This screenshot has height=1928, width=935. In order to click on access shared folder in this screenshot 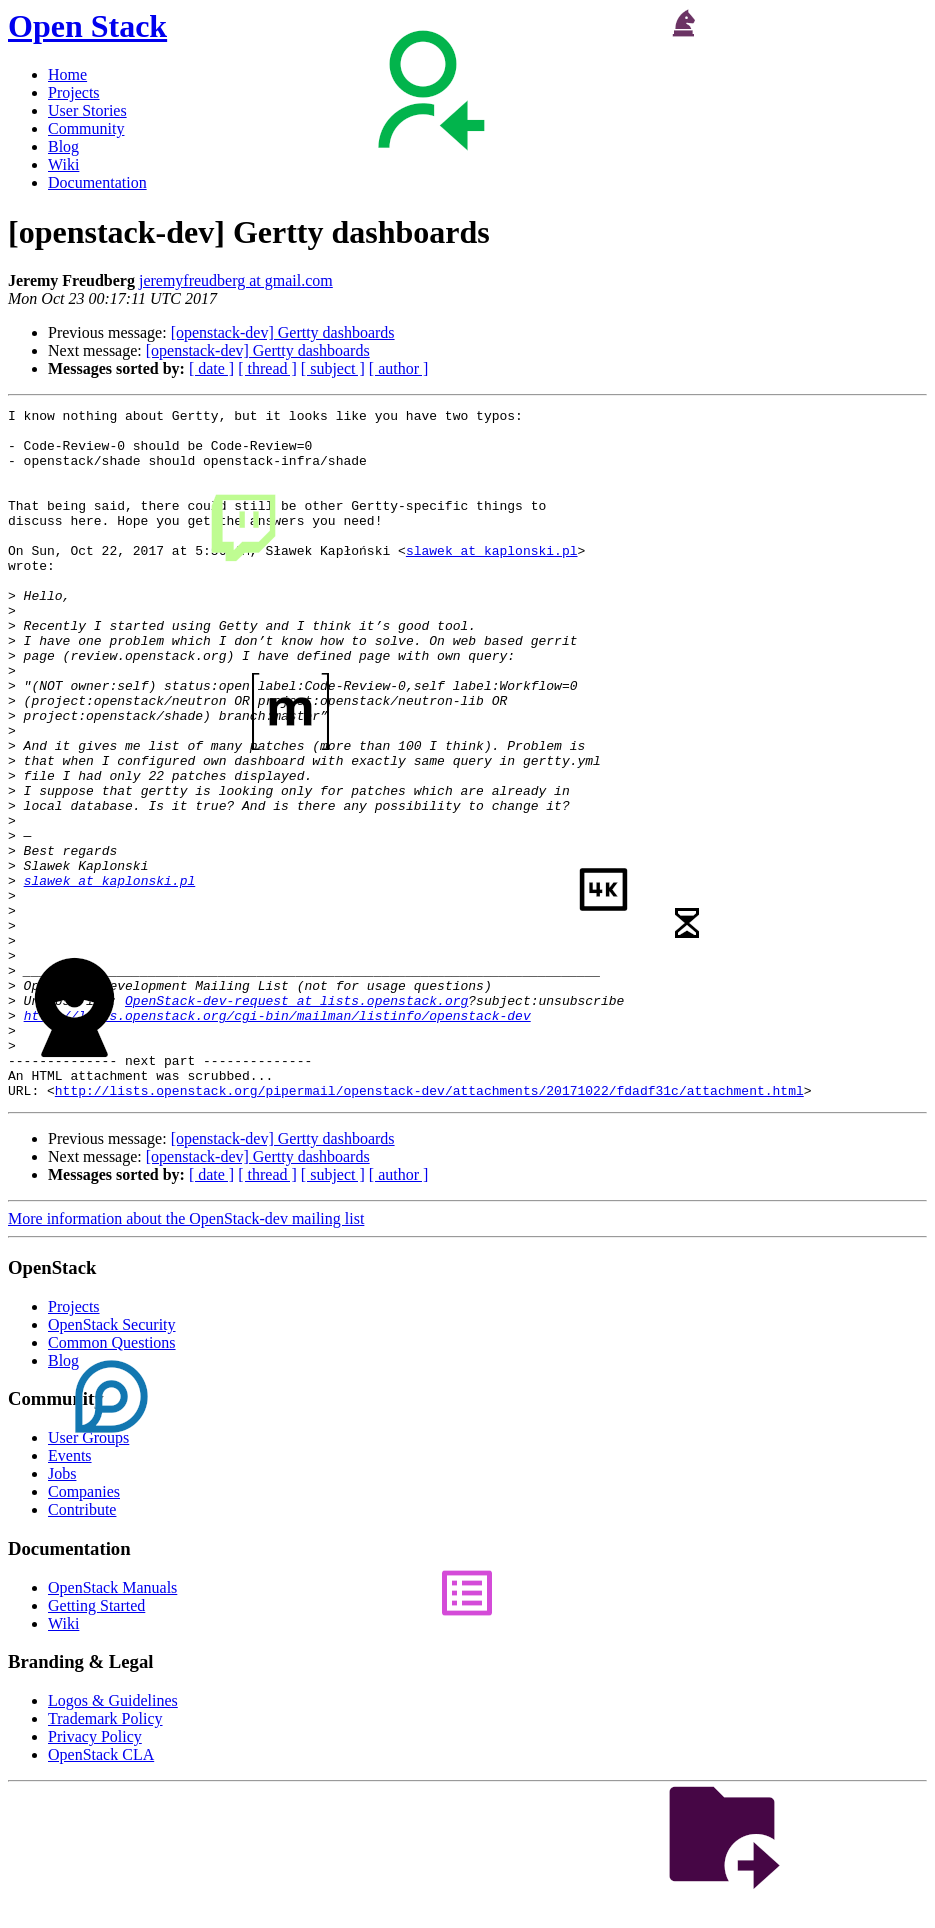, I will do `click(722, 1834)`.